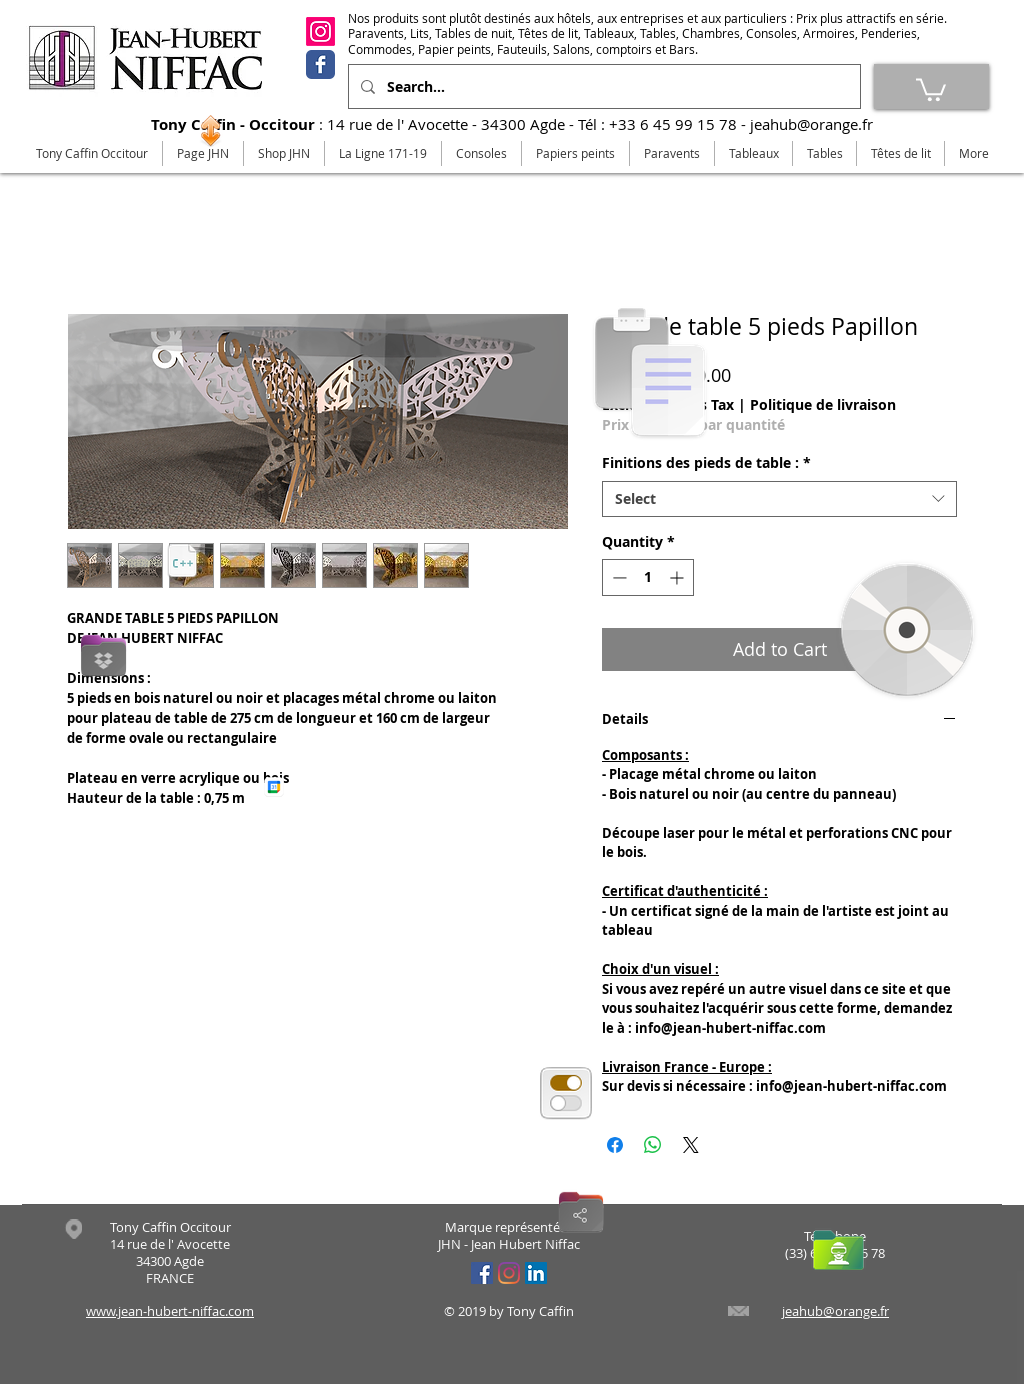 Image resolution: width=1024 pixels, height=1384 pixels. What do you see at coordinates (838, 1251) in the screenshot?
I see `open folder for VR or augmented reality projects` at bounding box center [838, 1251].